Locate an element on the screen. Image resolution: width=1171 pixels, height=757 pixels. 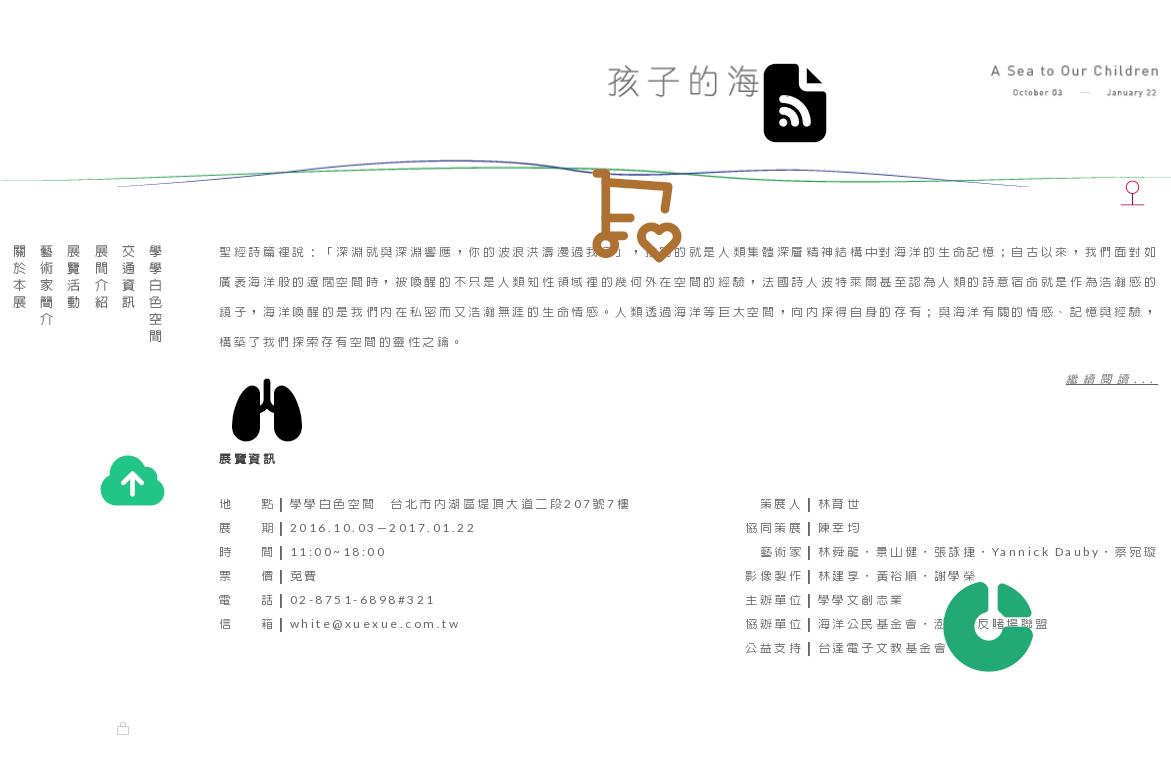
access respiratory health information is located at coordinates (267, 410).